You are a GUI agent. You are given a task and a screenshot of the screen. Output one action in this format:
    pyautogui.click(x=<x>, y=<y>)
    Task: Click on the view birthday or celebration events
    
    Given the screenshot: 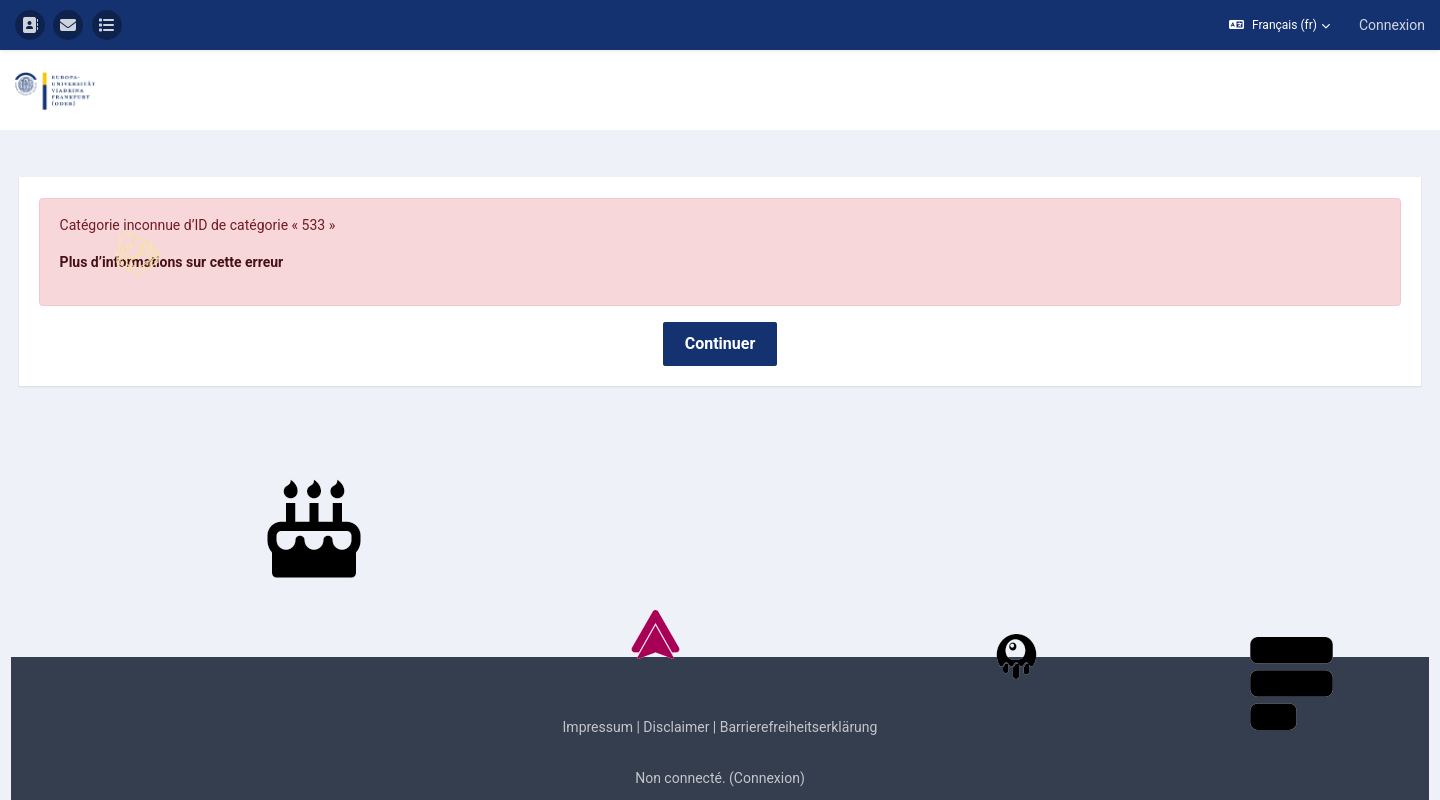 What is the action you would take?
    pyautogui.click(x=314, y=531)
    